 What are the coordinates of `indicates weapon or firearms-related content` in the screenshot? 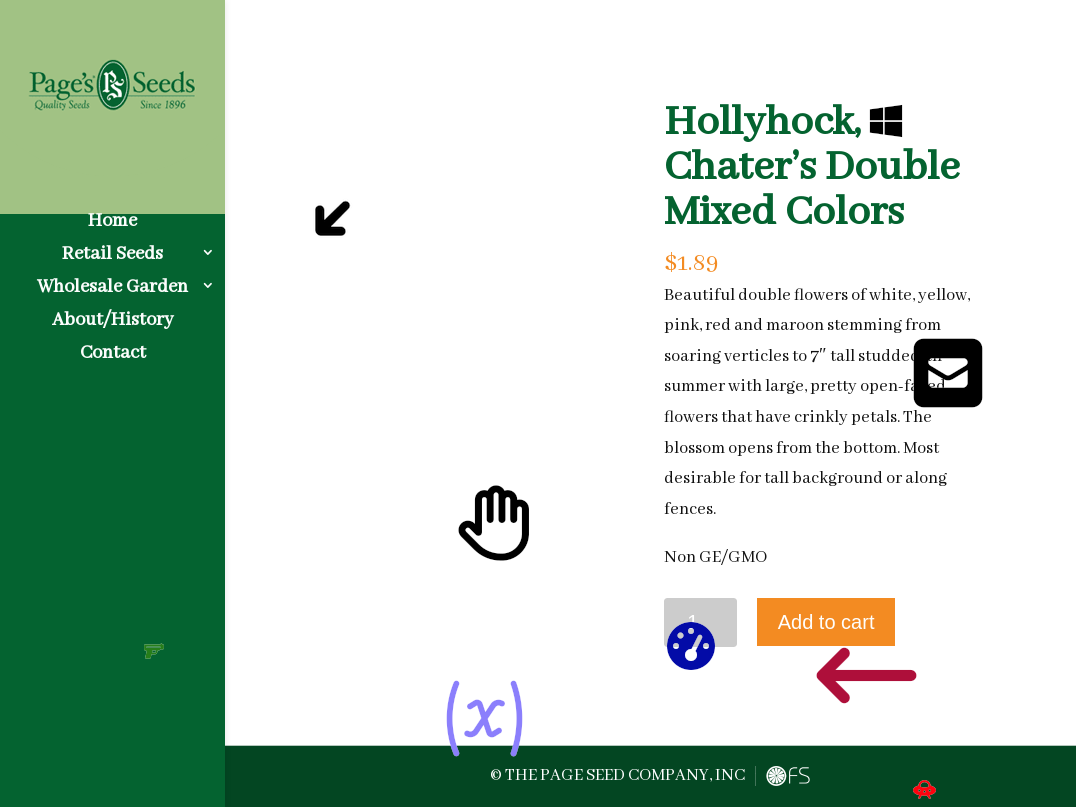 It's located at (154, 651).